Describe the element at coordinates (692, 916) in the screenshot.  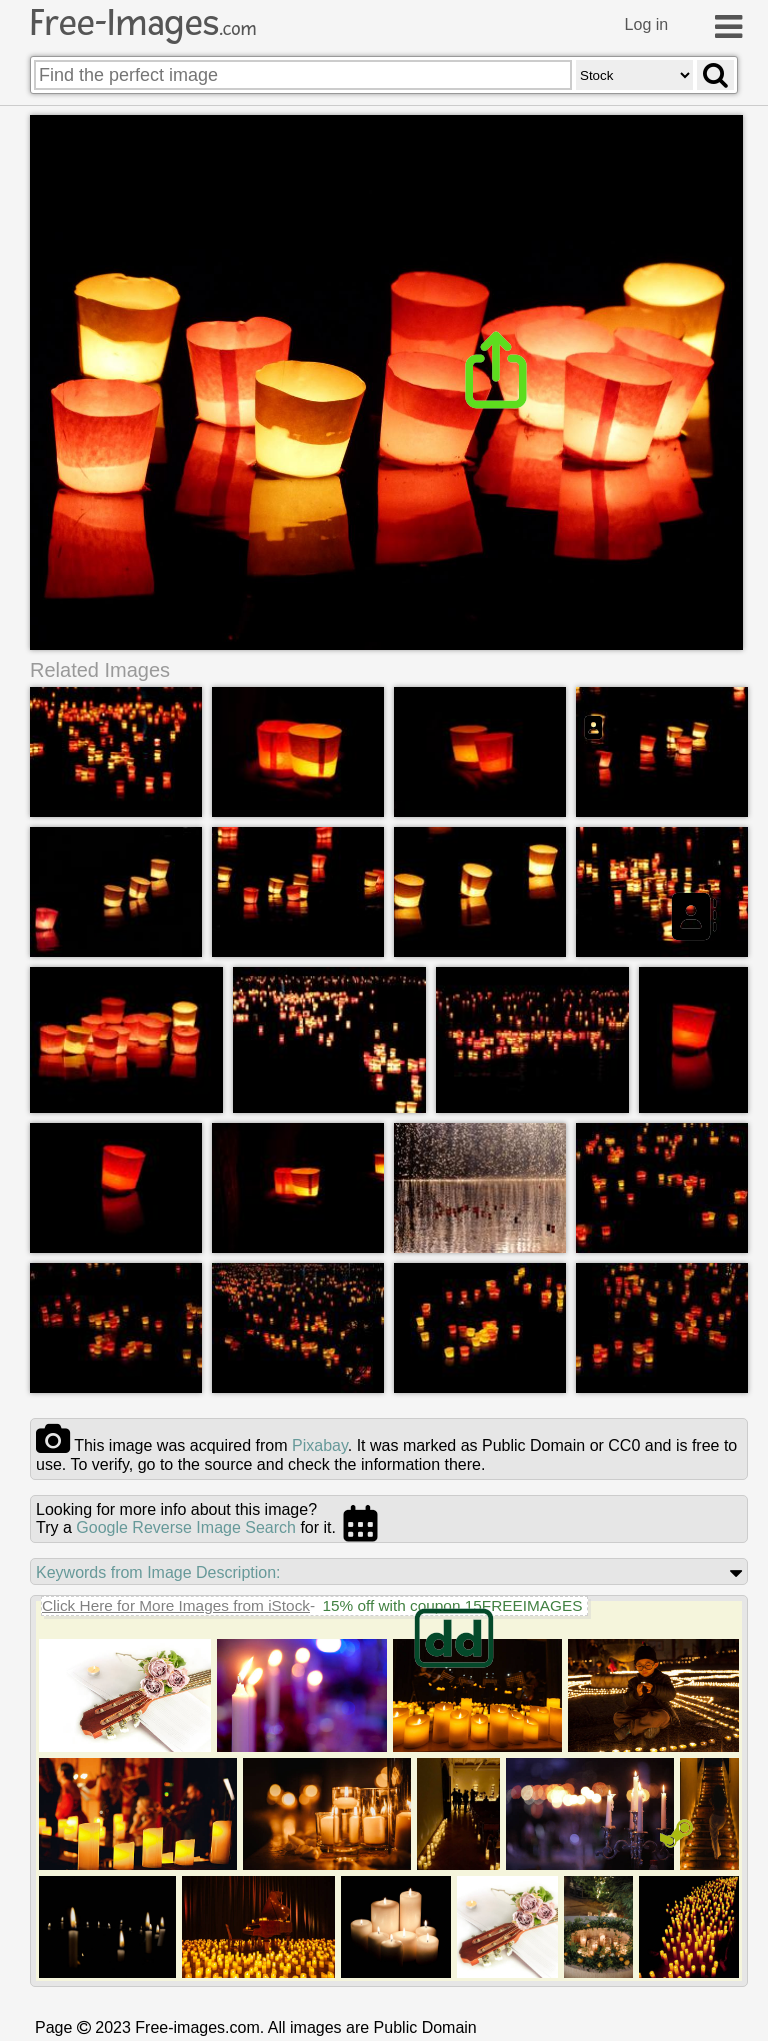
I see `open your contacts list` at that location.